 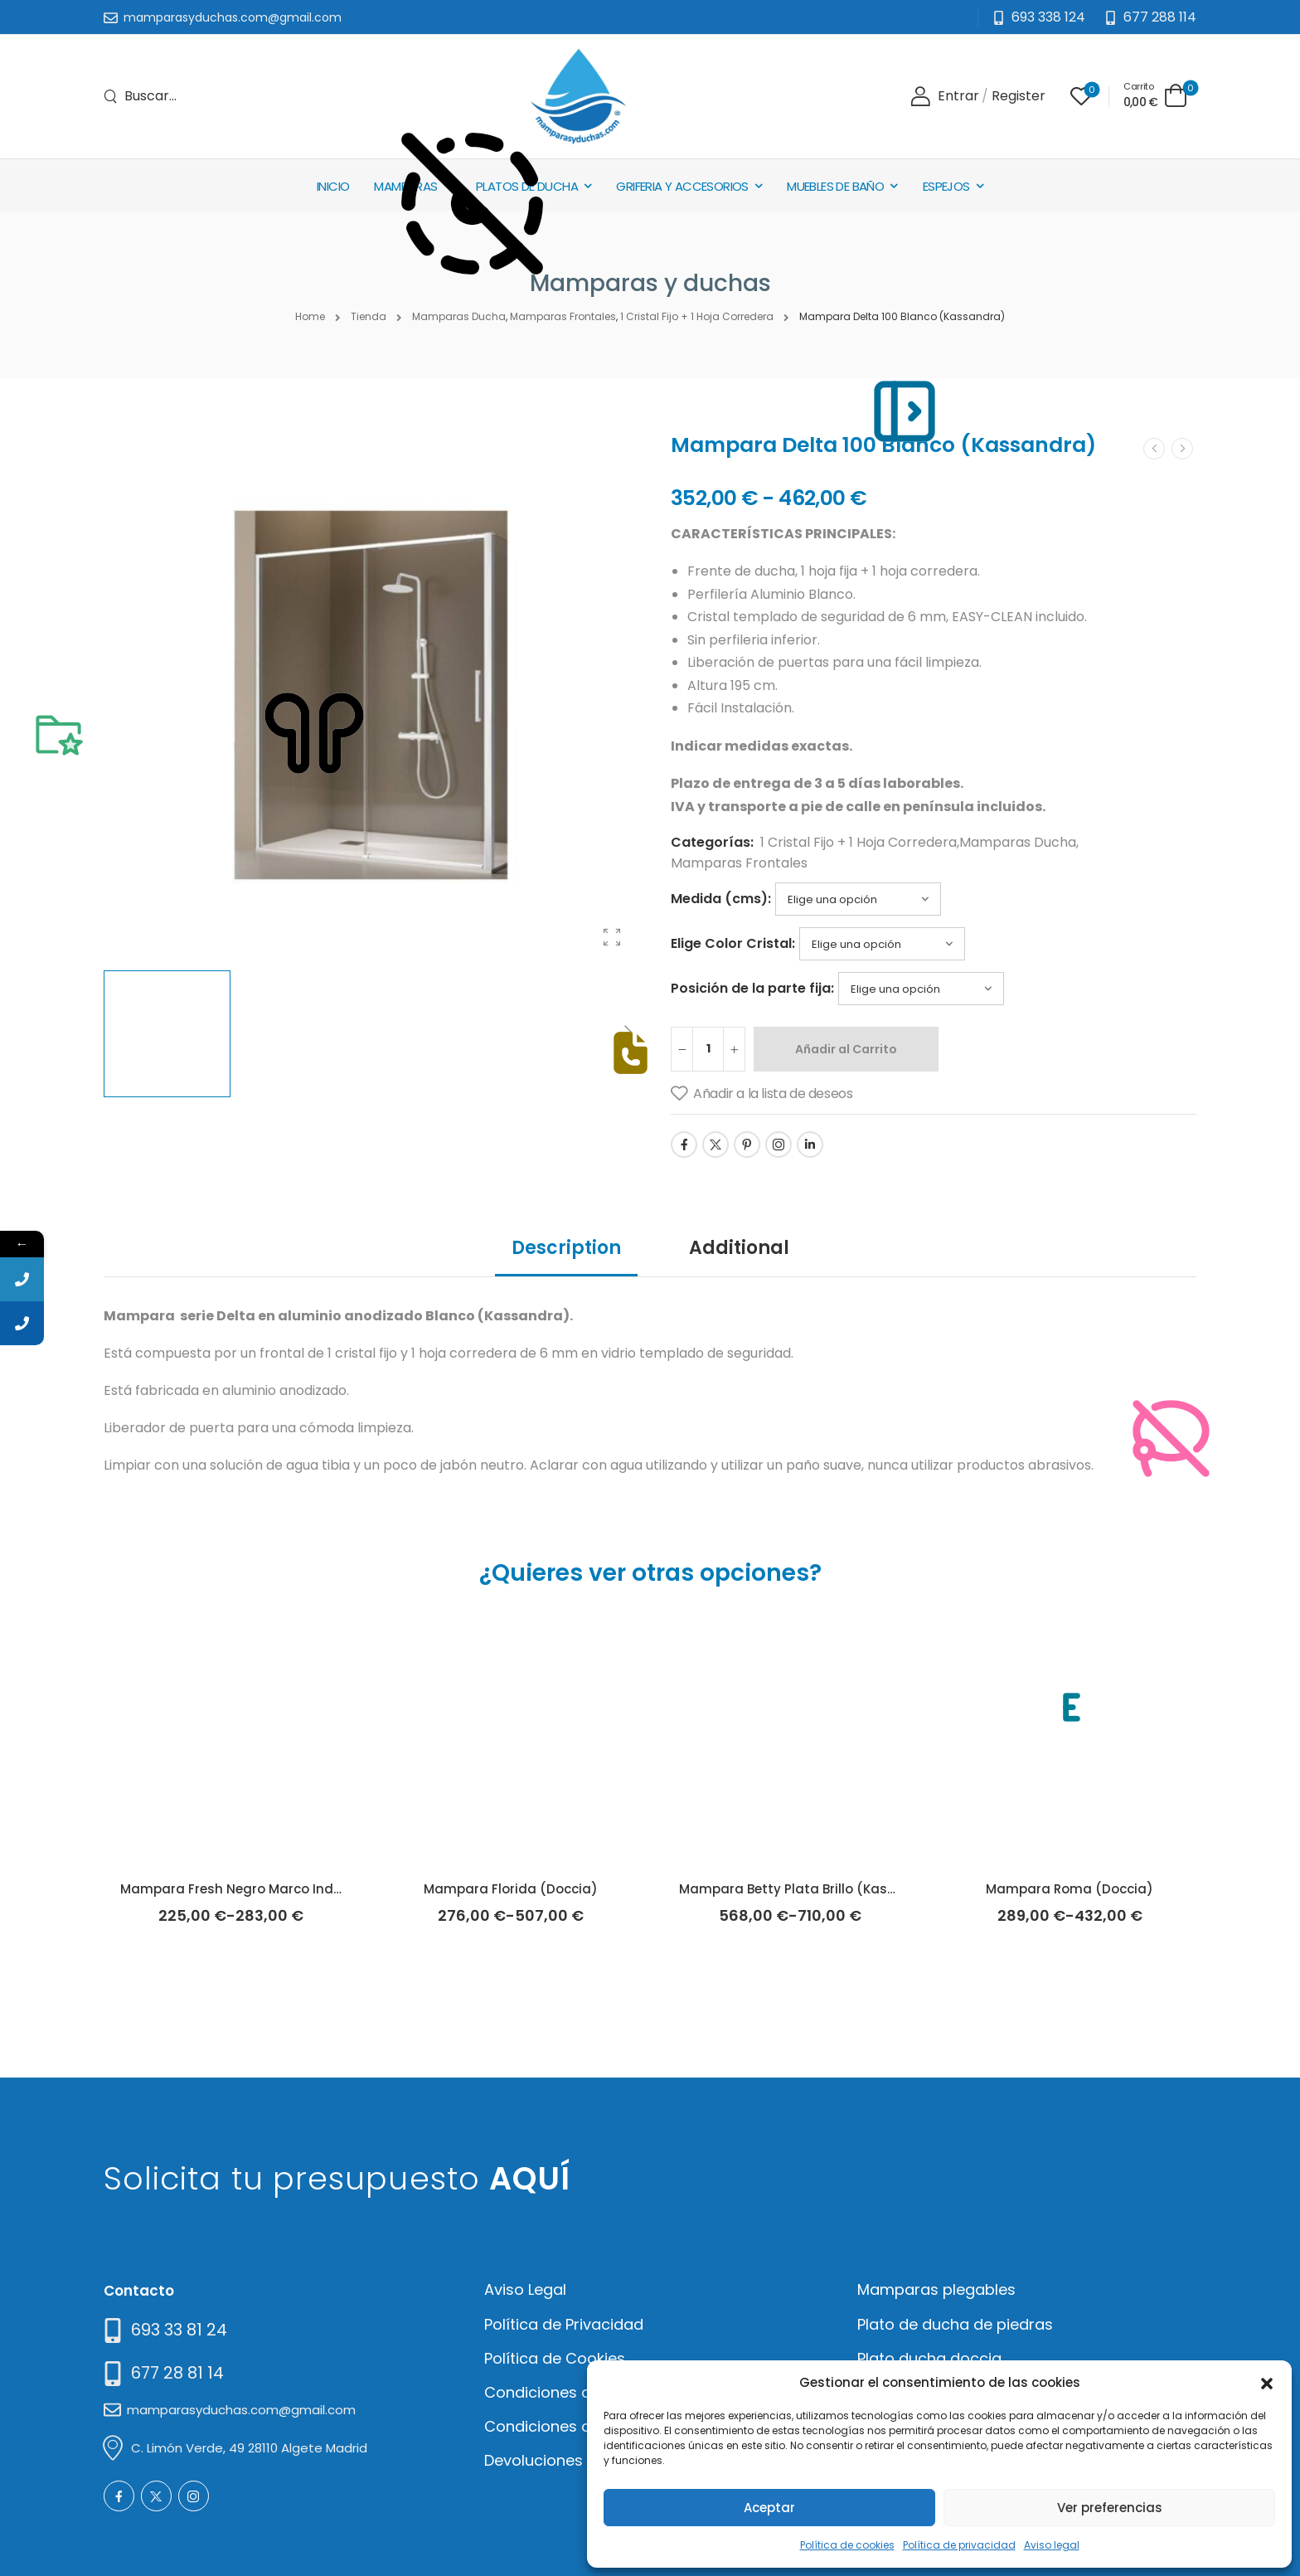 What do you see at coordinates (472, 203) in the screenshot?
I see `disable tilt-shift effect` at bounding box center [472, 203].